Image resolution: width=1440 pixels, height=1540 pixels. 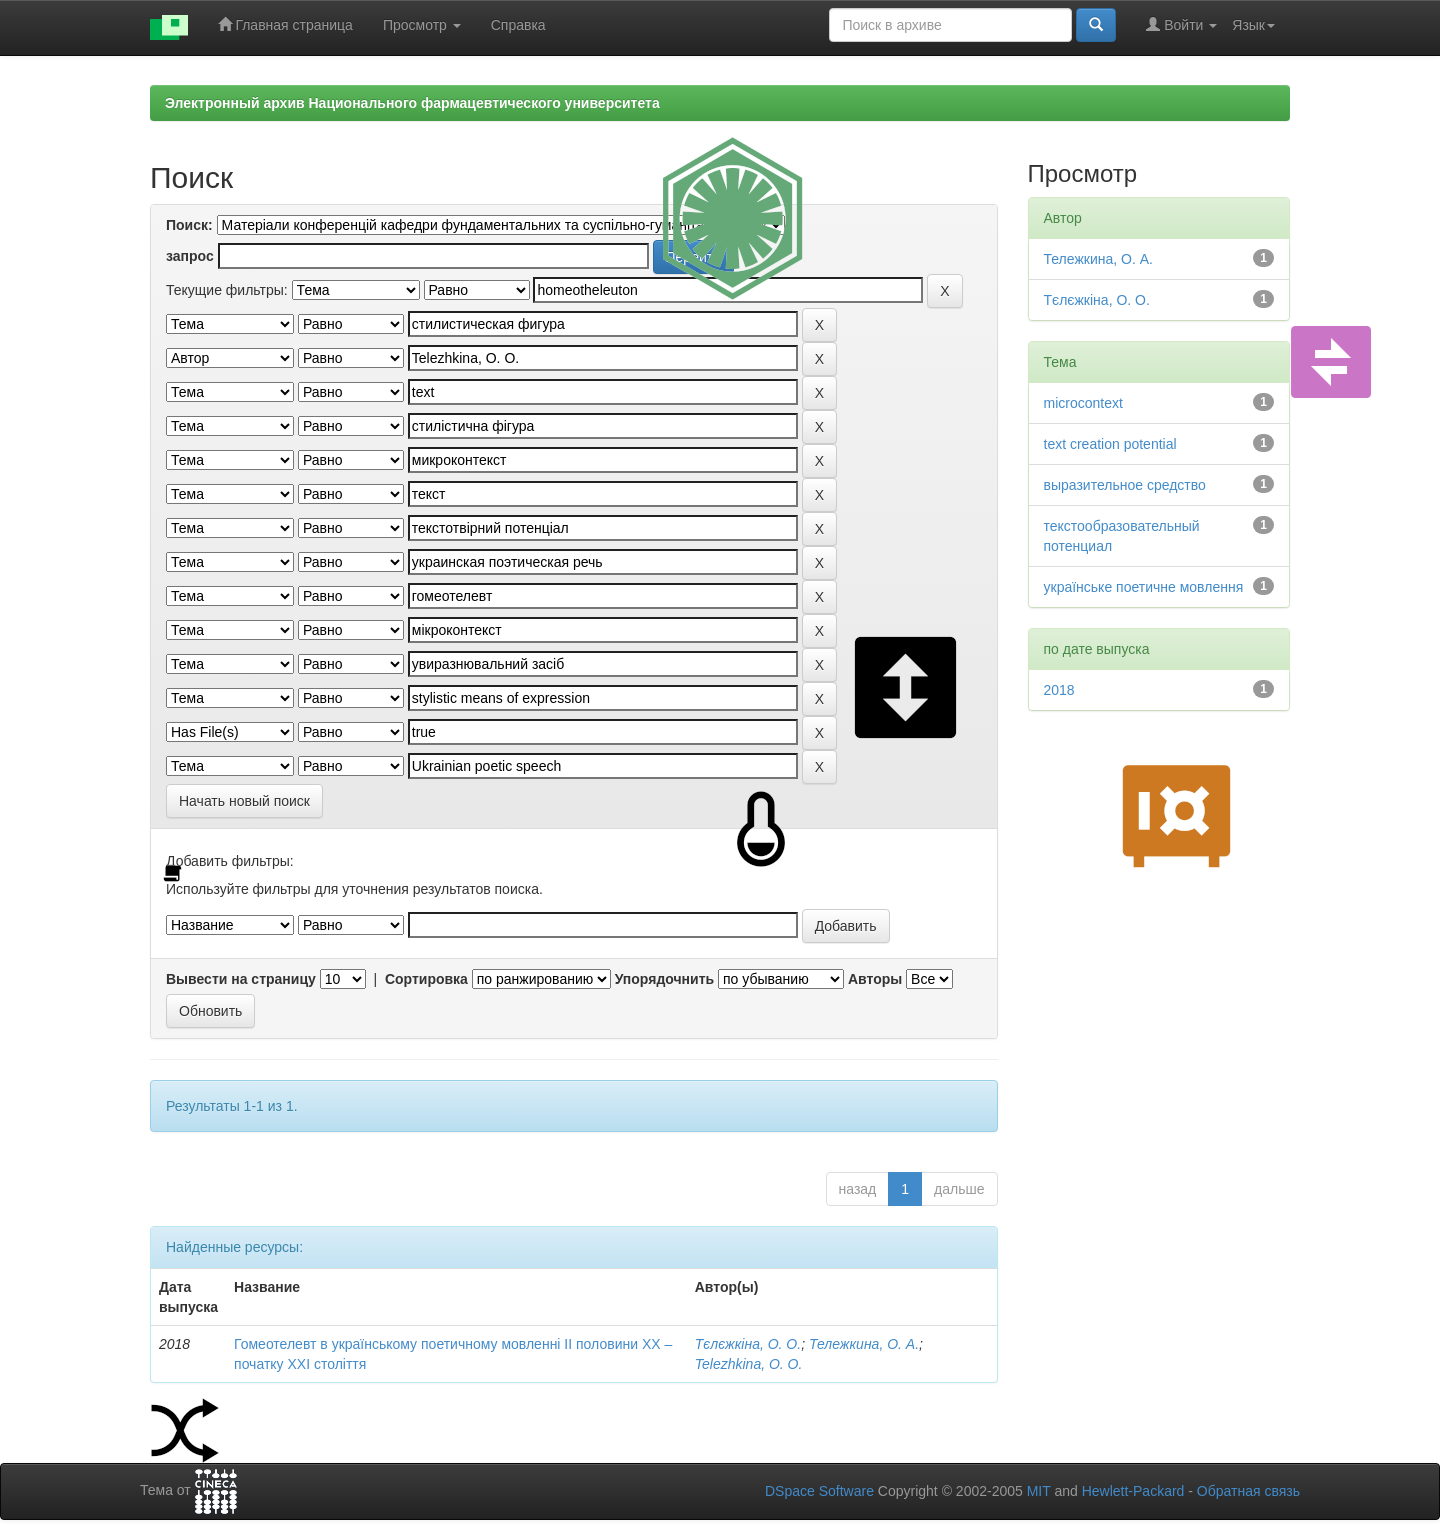 What do you see at coordinates (905, 687) in the screenshot?
I see `flip content vertically` at bounding box center [905, 687].